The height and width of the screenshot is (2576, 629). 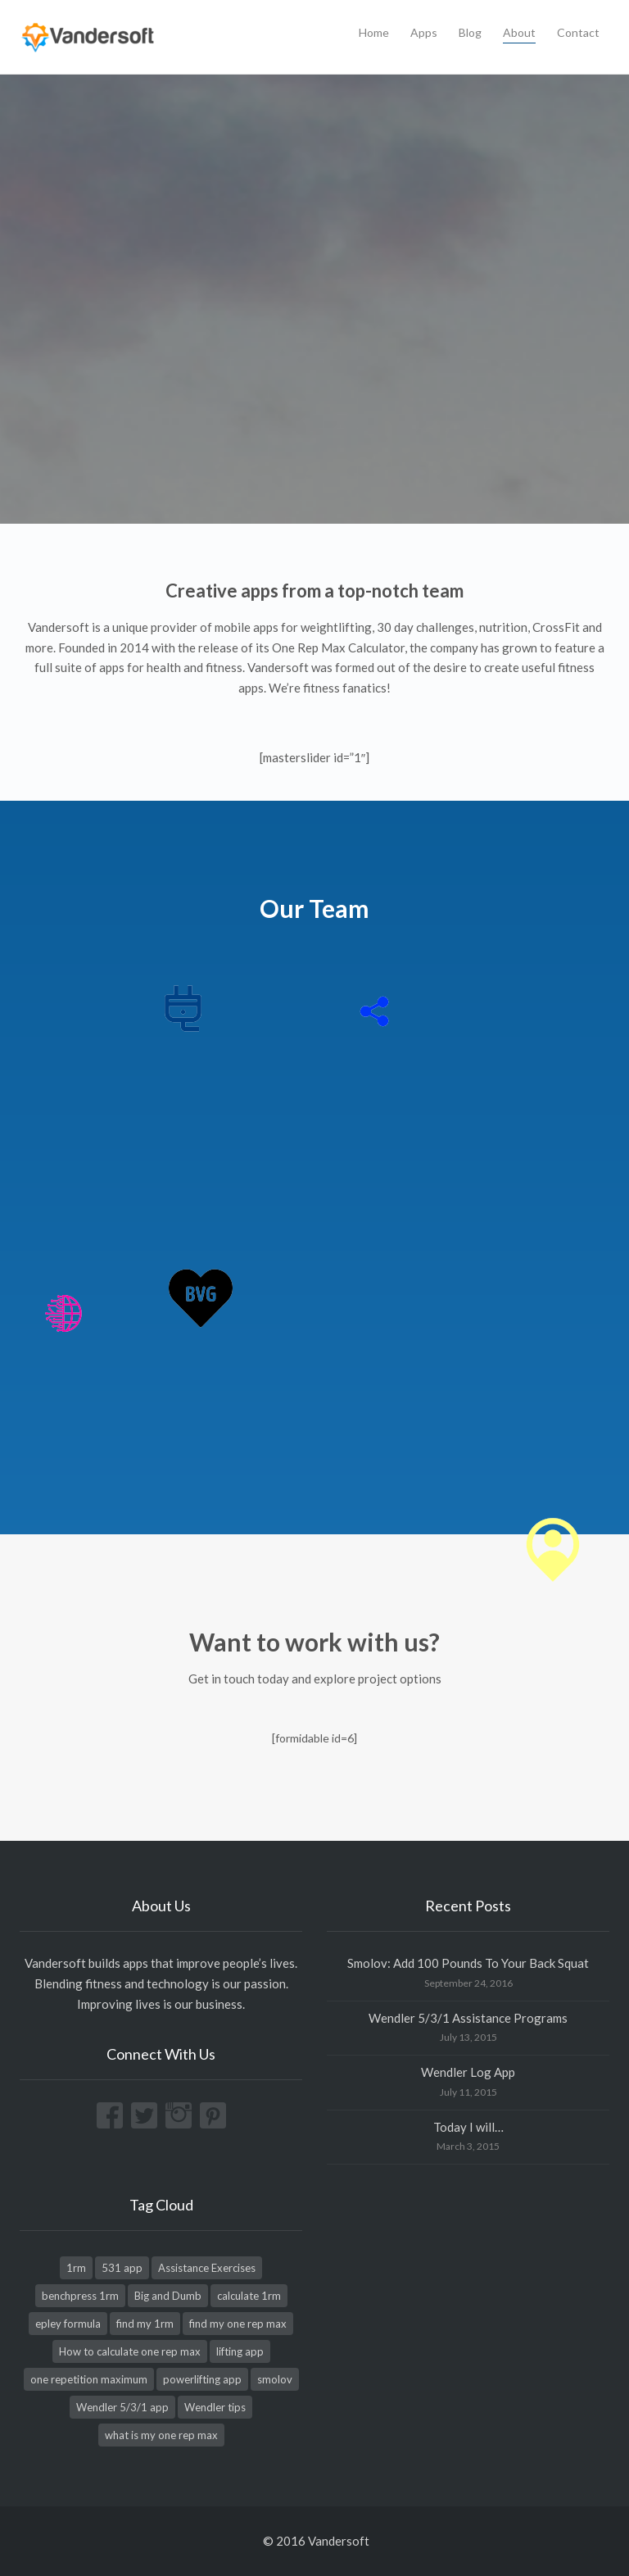 What do you see at coordinates (183, 1008) in the screenshot?
I see `connect to a power source` at bounding box center [183, 1008].